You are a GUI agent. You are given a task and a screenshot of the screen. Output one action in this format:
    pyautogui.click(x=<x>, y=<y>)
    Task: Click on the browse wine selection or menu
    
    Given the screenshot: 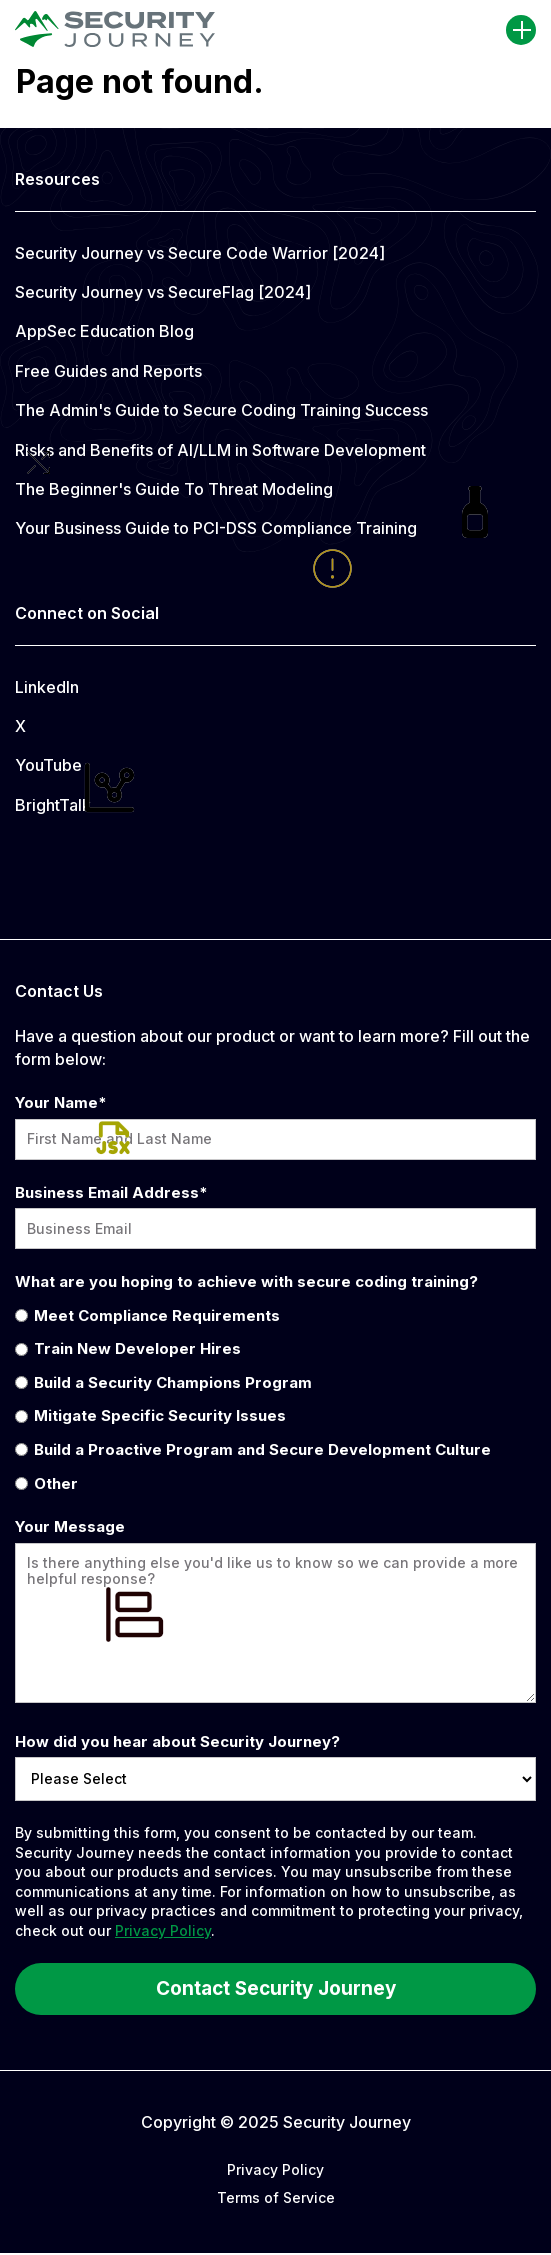 What is the action you would take?
    pyautogui.click(x=475, y=512)
    